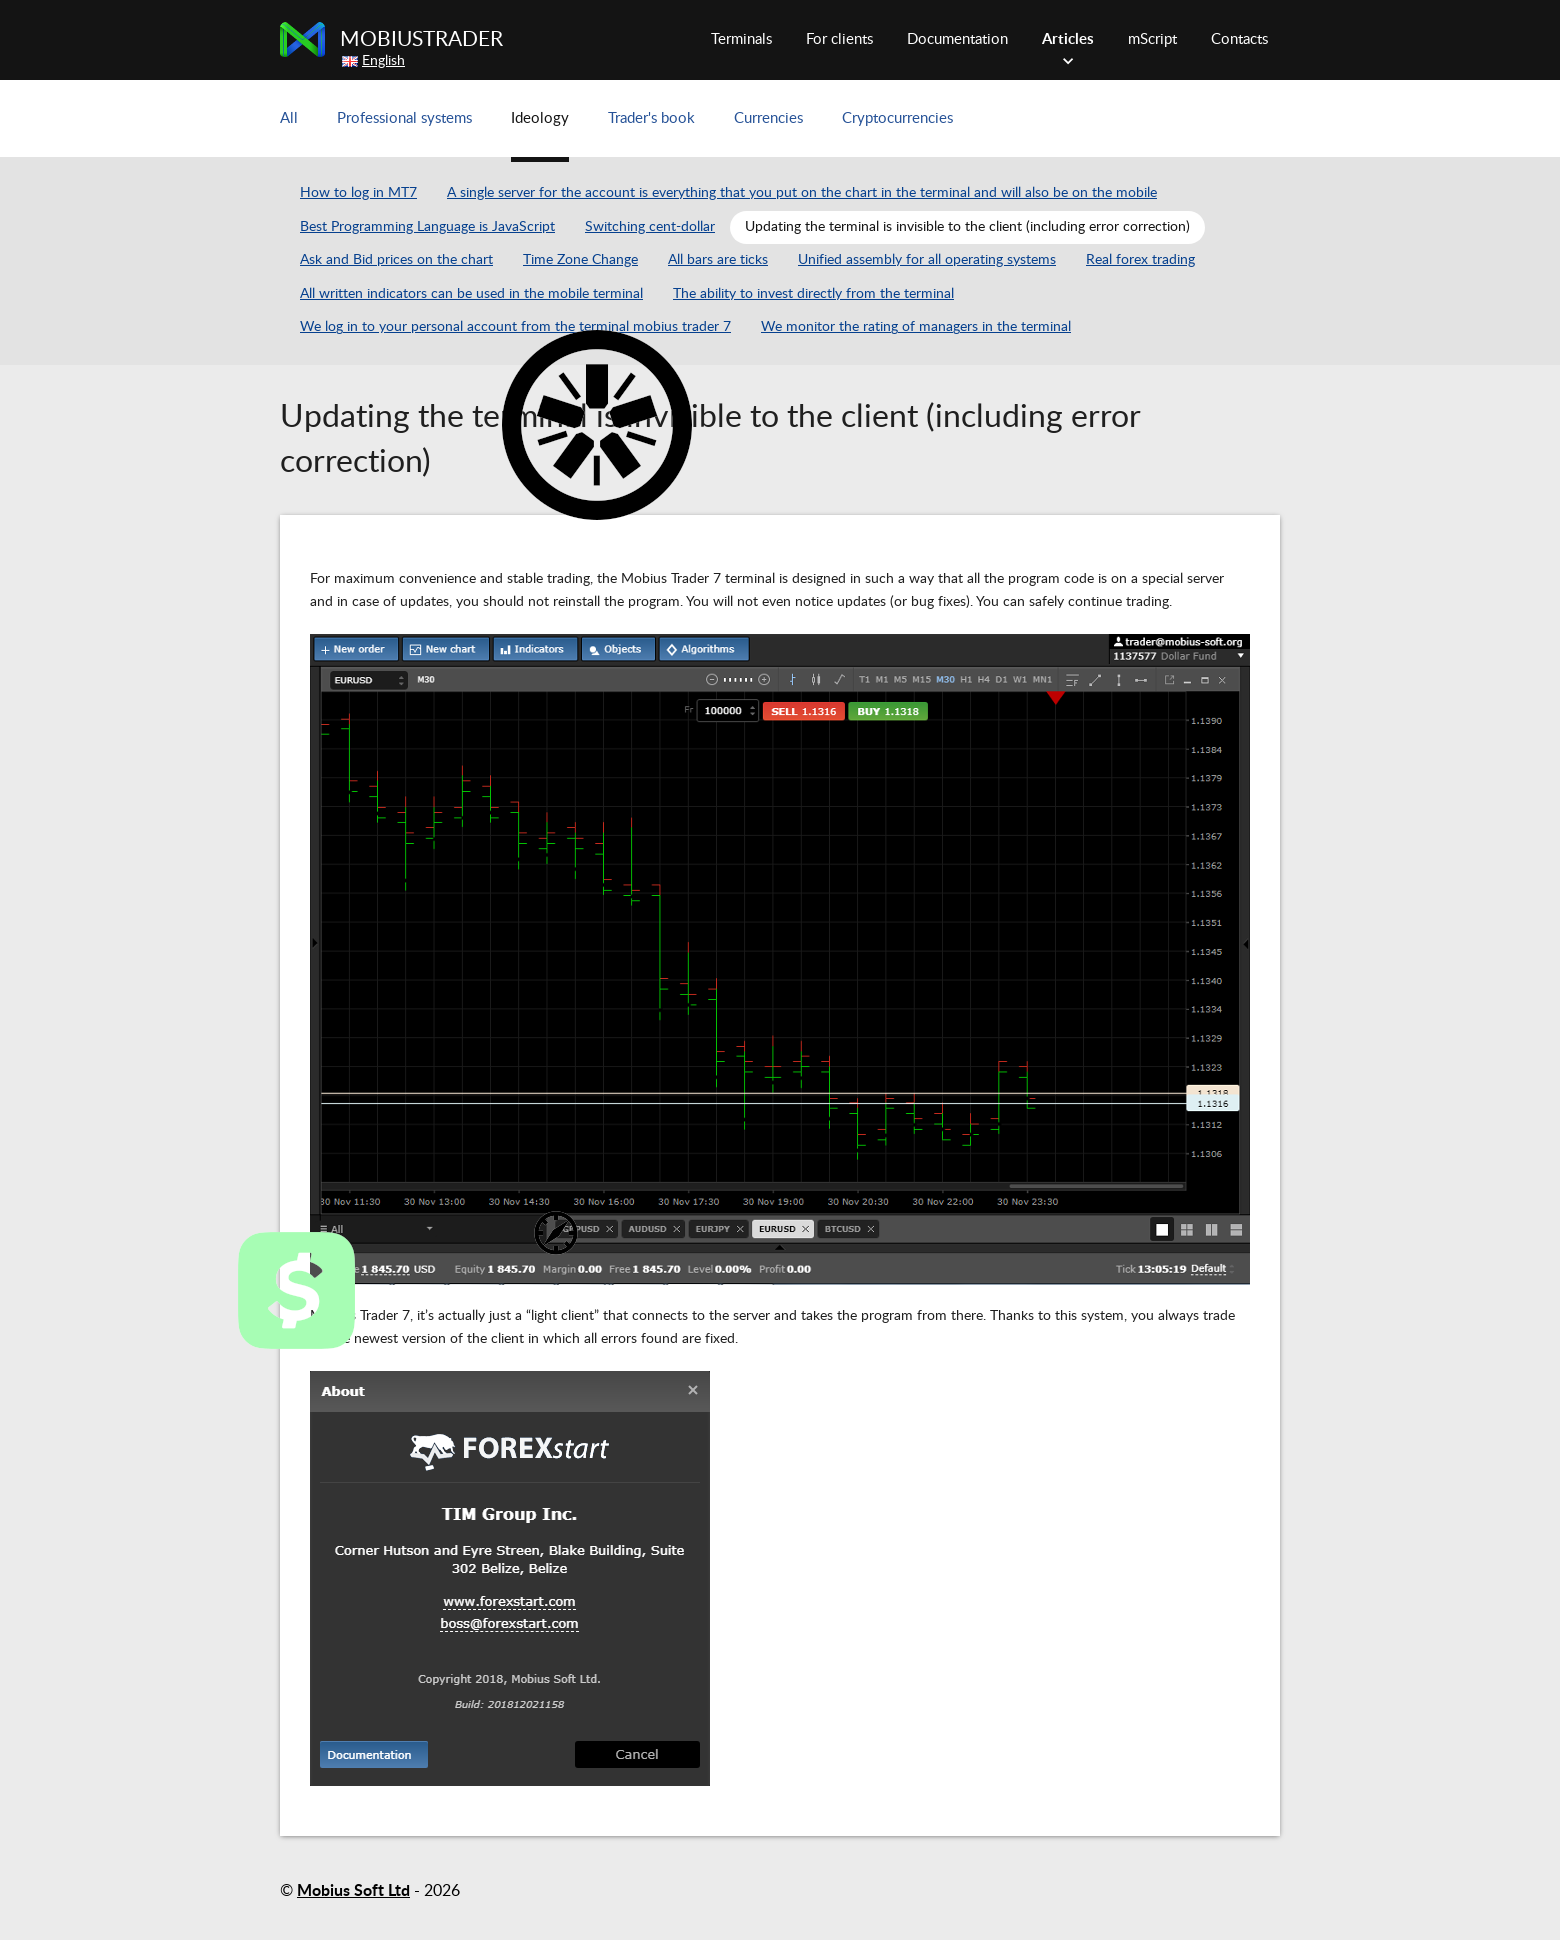  Describe the element at coordinates (556, 1233) in the screenshot. I see `open safari web browser` at that location.